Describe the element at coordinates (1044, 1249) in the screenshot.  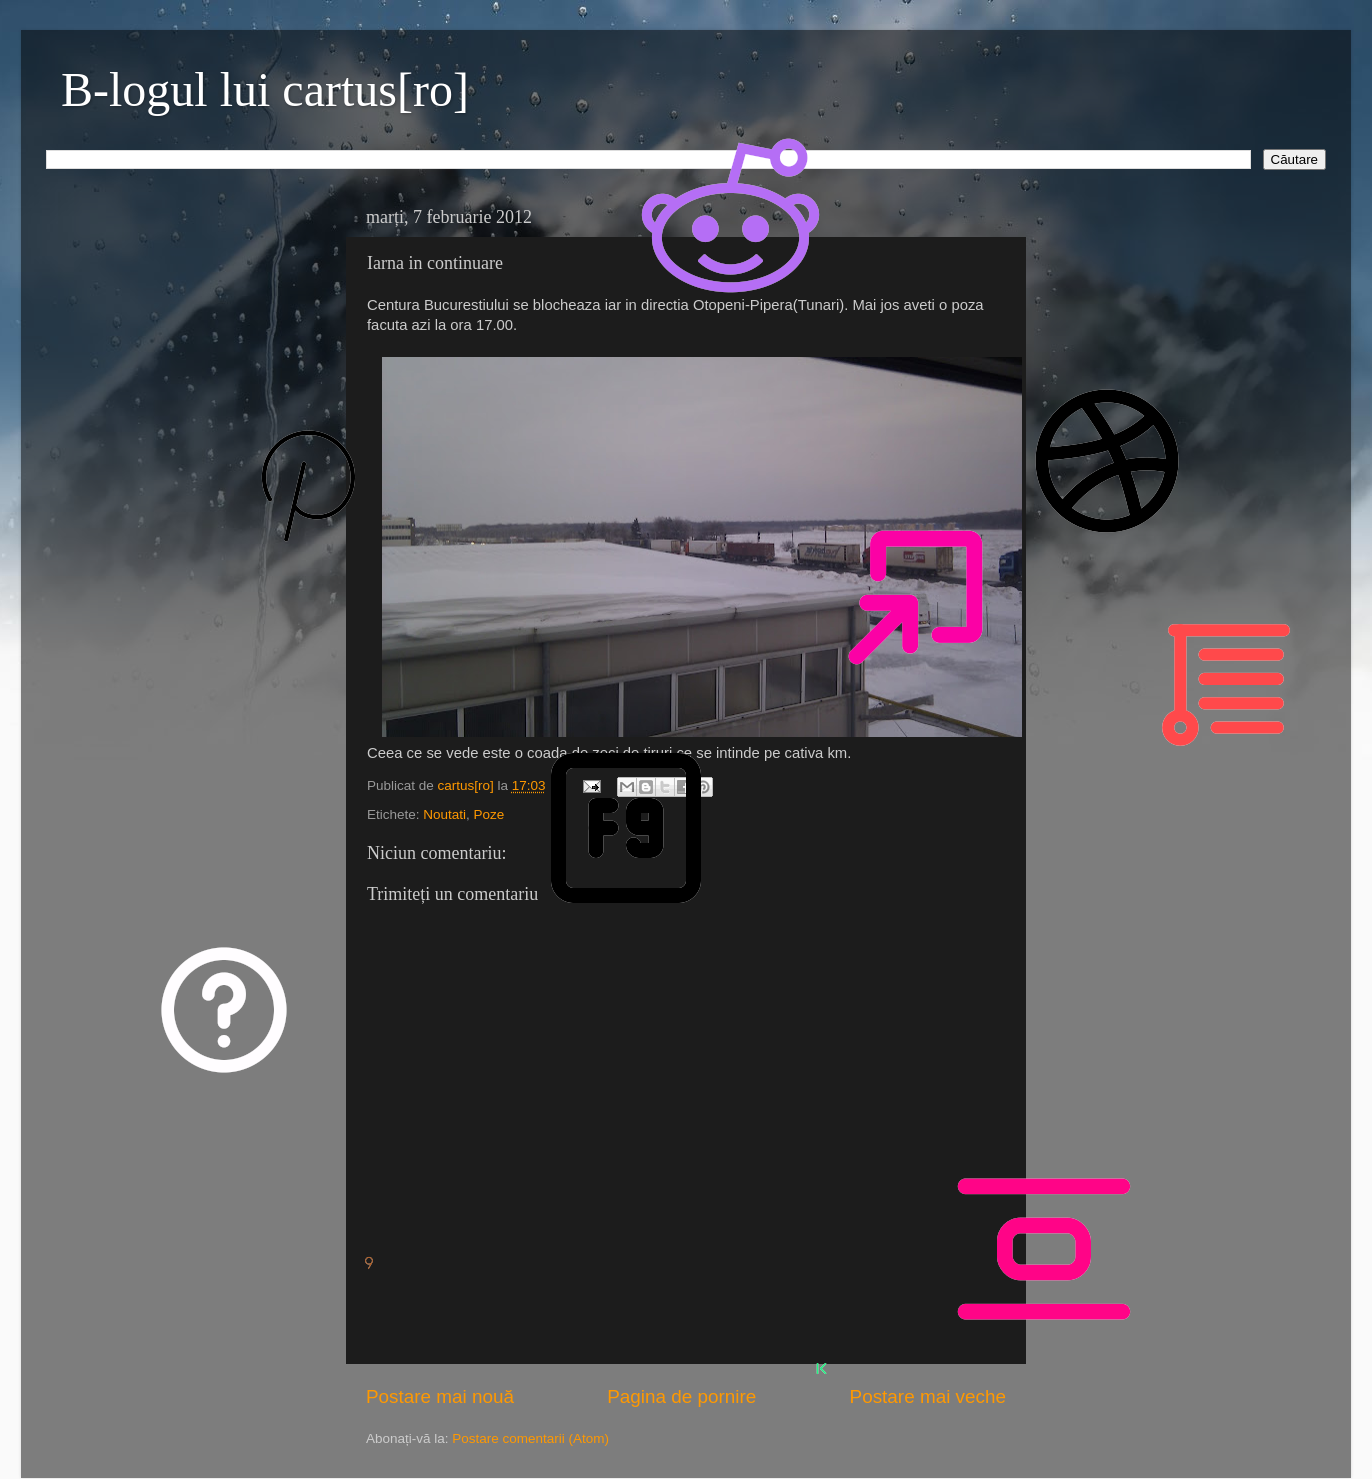
I see `distribute vertical space evenly around selected elements` at that location.